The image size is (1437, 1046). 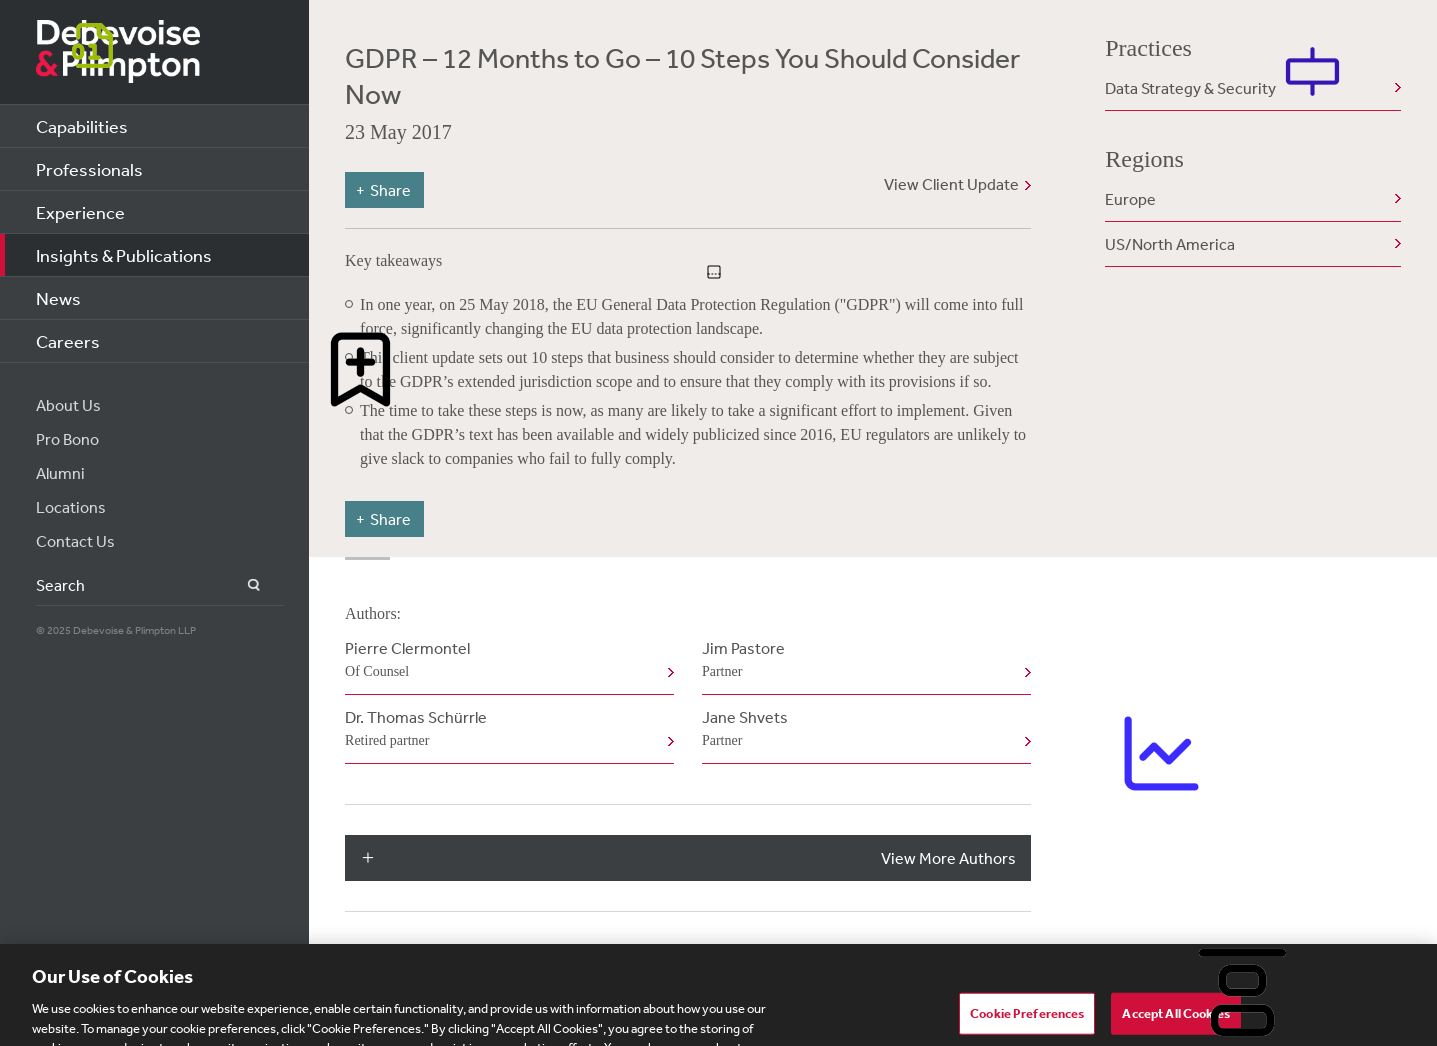 What do you see at coordinates (1161, 753) in the screenshot?
I see `view analytics and trends` at bounding box center [1161, 753].